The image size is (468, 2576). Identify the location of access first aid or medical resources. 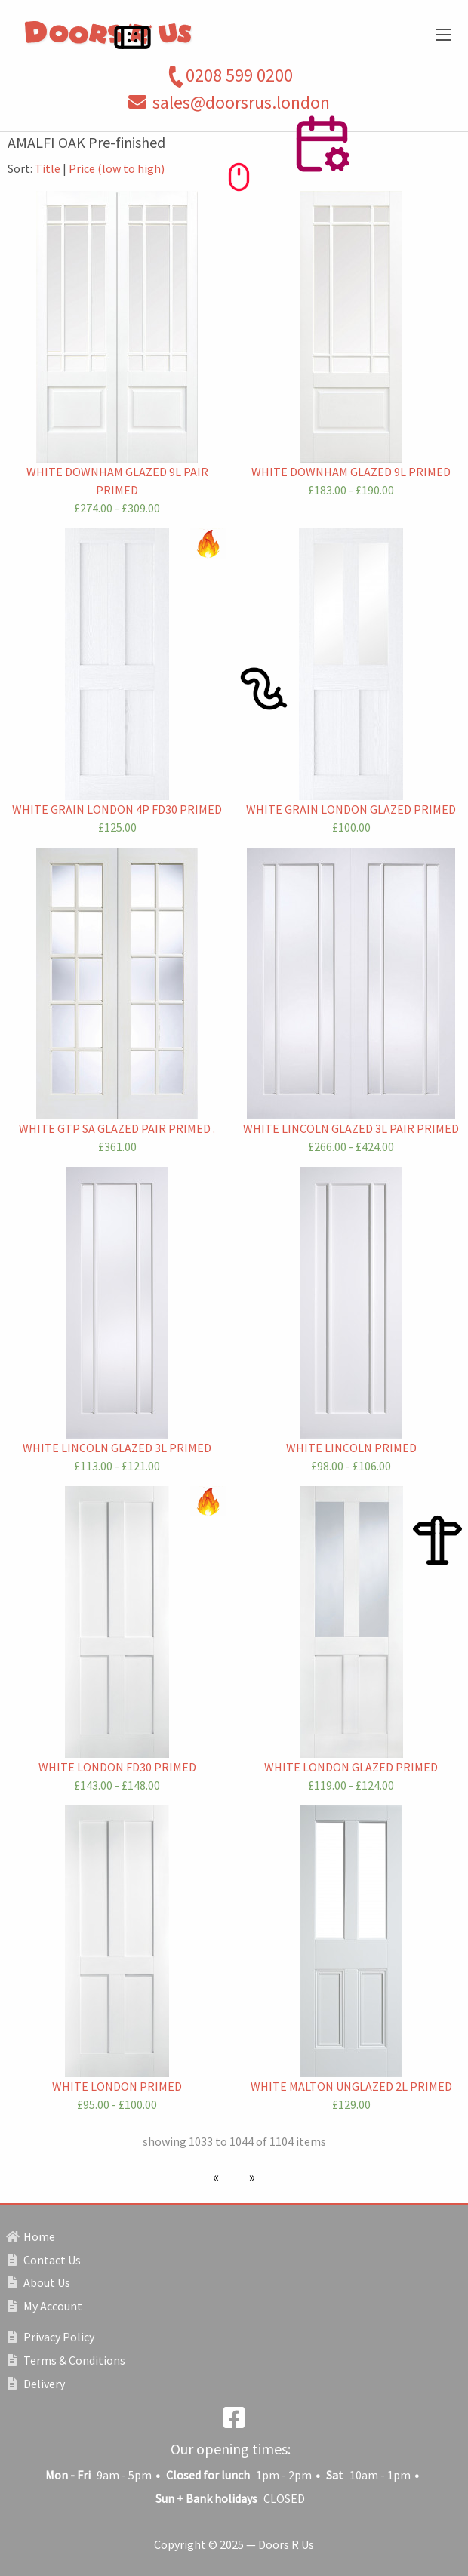
(132, 37).